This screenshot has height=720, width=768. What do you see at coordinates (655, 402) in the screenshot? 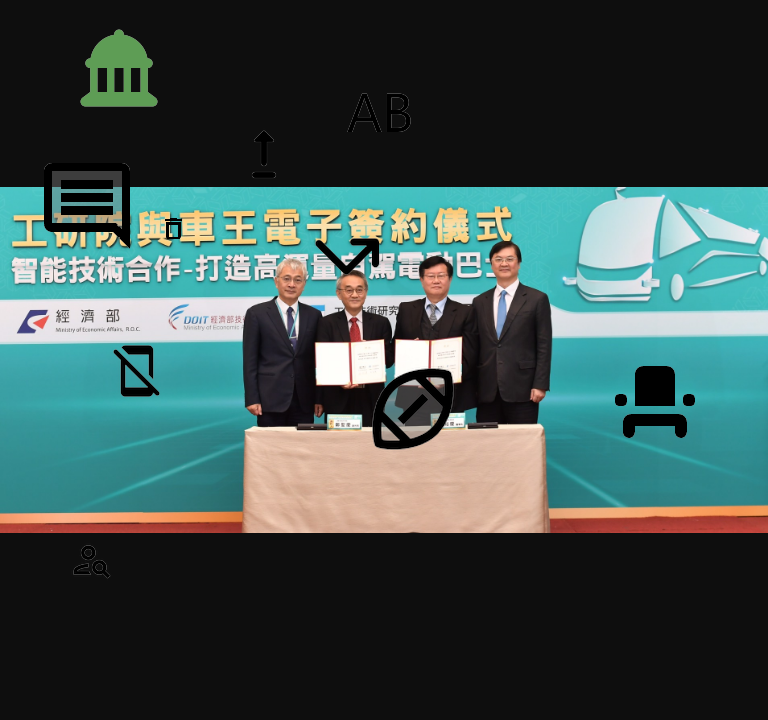
I see `reserve a seat for an event` at bounding box center [655, 402].